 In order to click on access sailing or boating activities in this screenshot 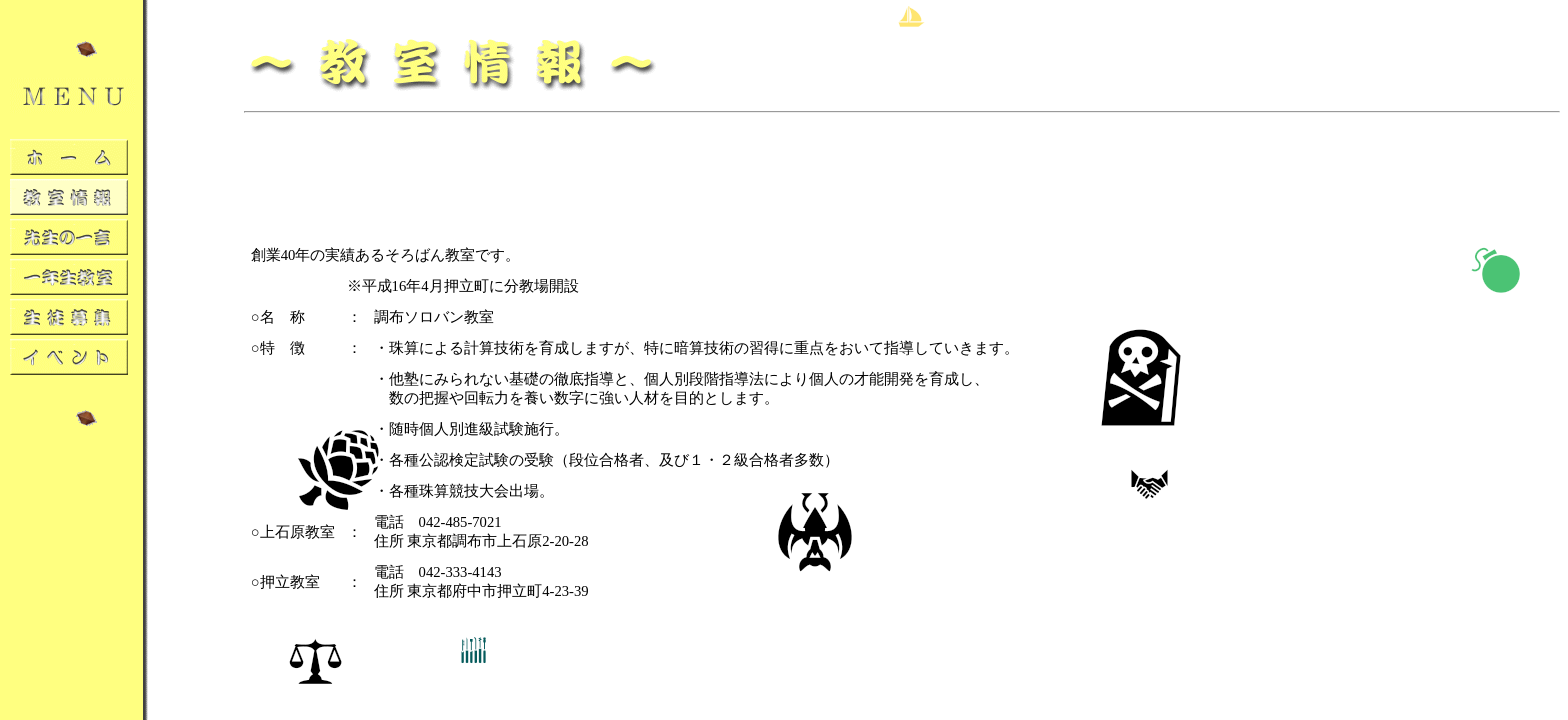, I will do `click(911, 16)`.